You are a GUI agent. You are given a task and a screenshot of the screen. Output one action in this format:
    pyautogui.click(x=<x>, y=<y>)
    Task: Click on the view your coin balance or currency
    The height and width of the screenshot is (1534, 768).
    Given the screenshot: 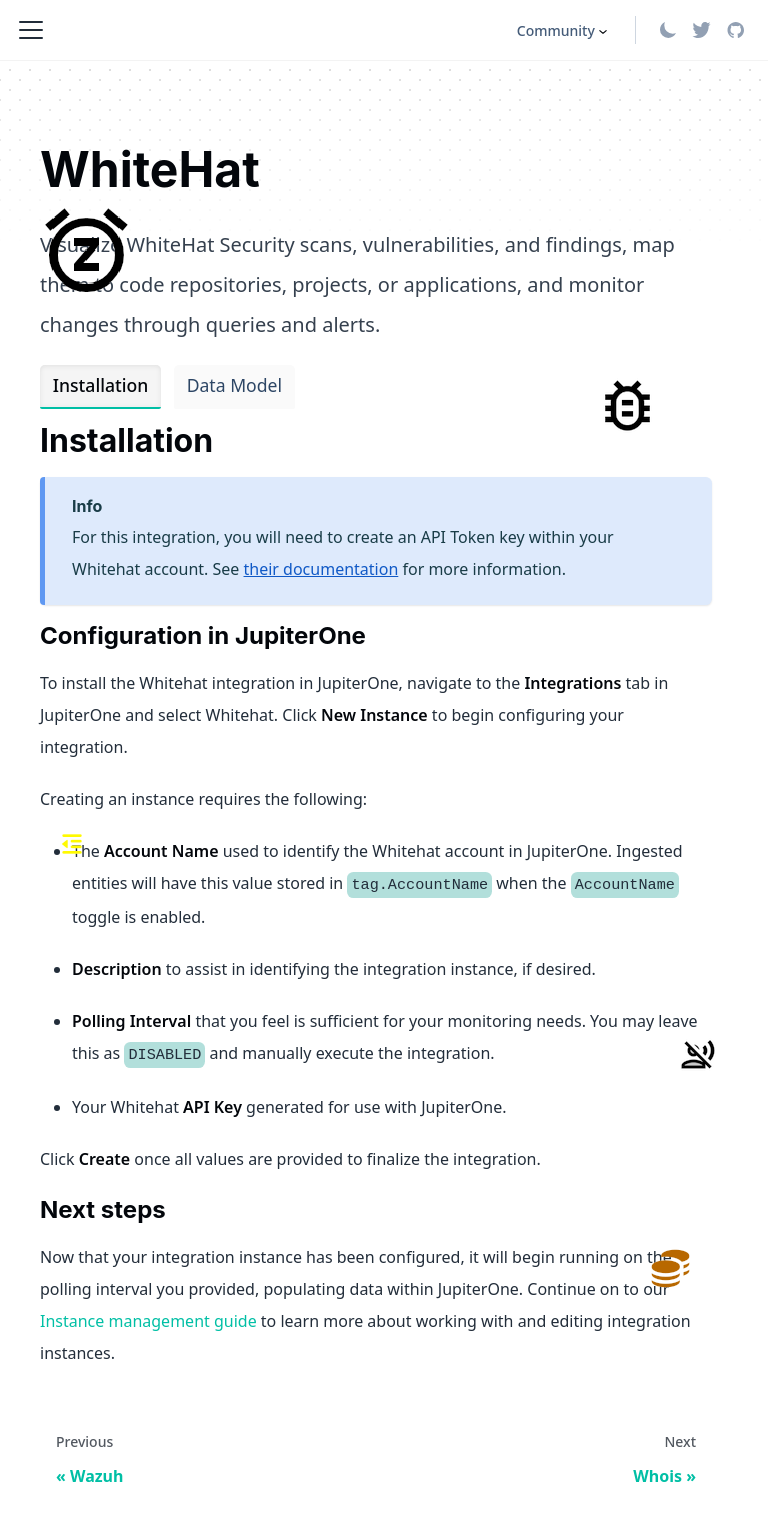 What is the action you would take?
    pyautogui.click(x=670, y=1268)
    